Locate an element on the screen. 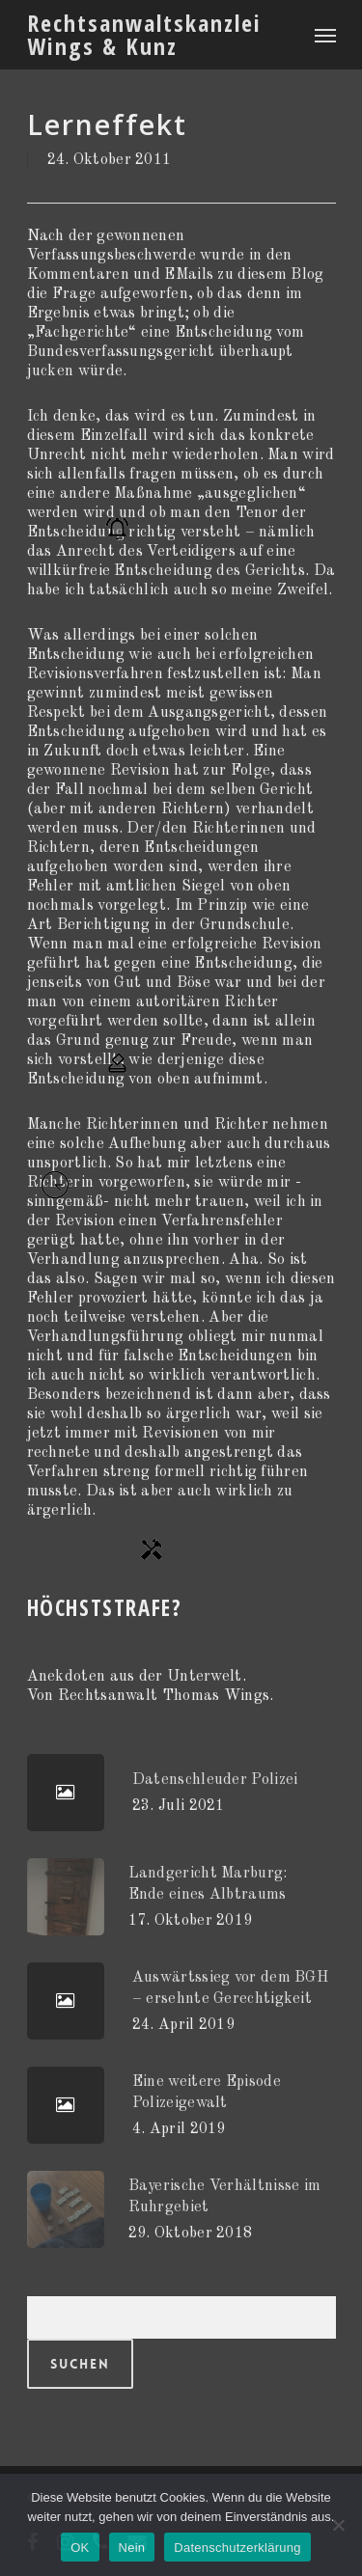  indicates active or incoming notifications is located at coordinates (117, 528).